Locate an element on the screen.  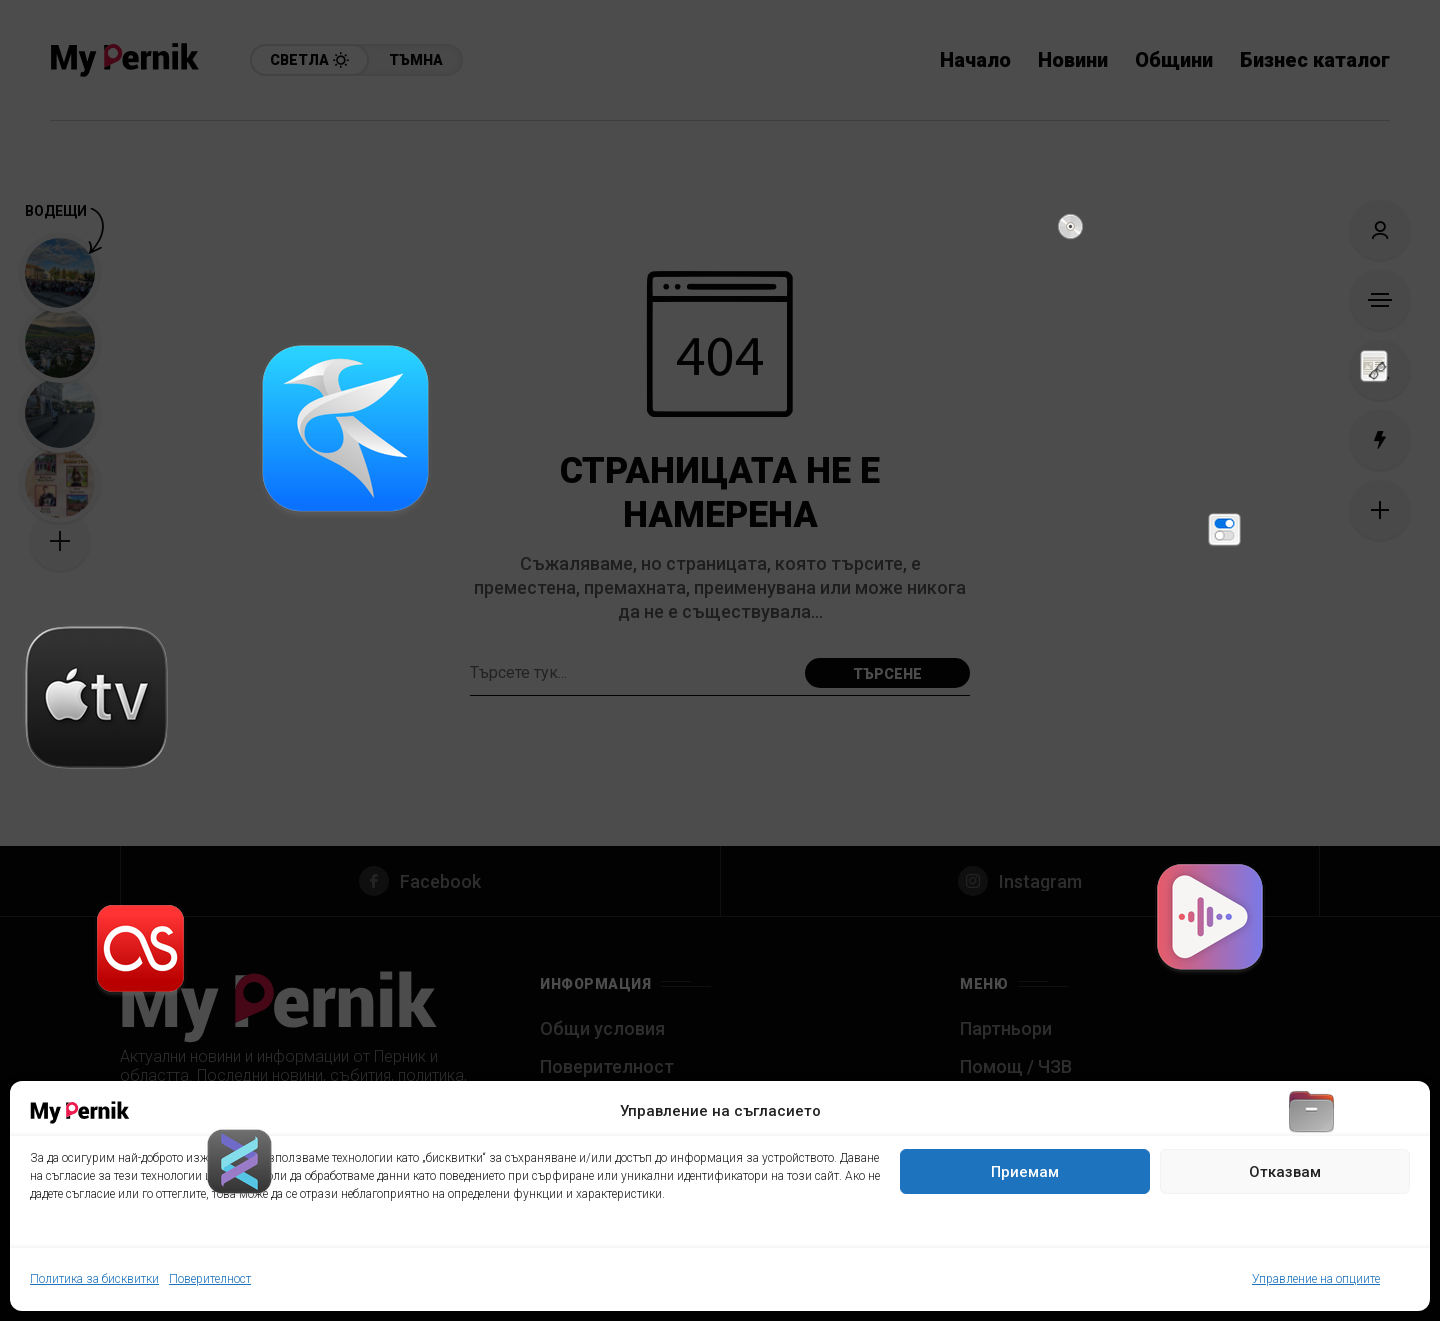
access cd/dvd drive is located at coordinates (1070, 226).